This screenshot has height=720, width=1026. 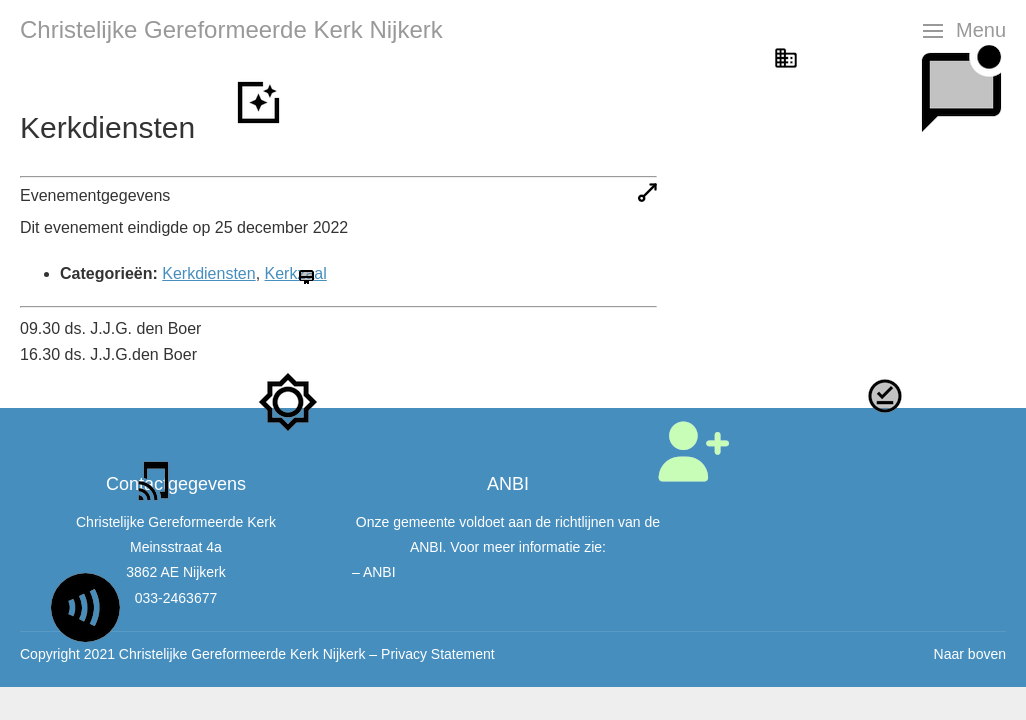 I want to click on tap to pay with contactless payment, so click(x=85, y=607).